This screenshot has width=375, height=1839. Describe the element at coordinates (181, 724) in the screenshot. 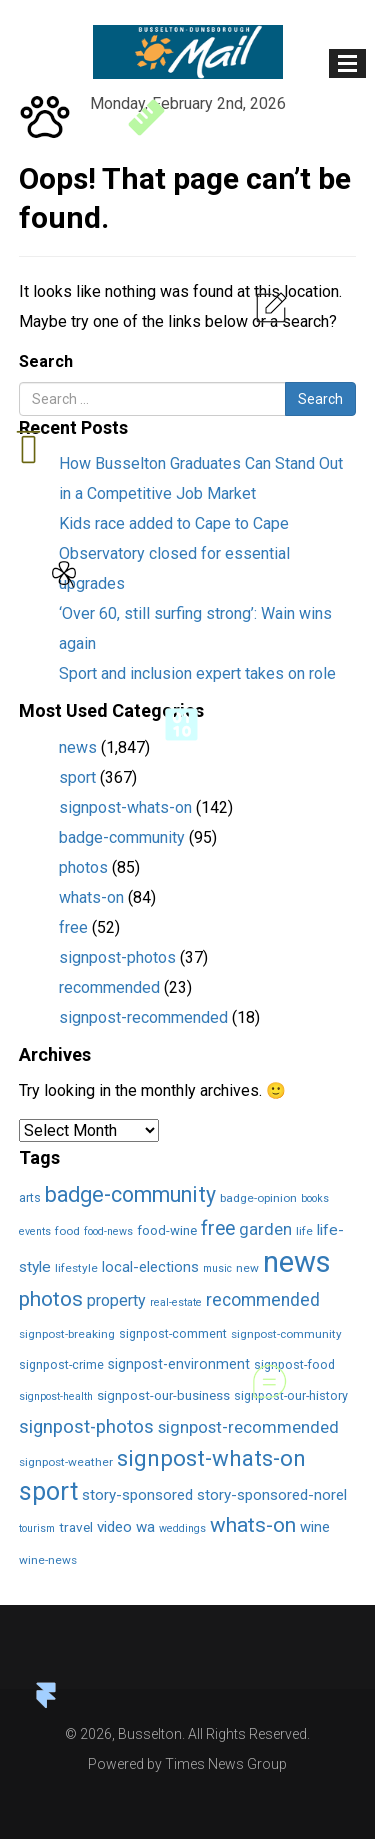

I see `view binary or raw data` at that location.